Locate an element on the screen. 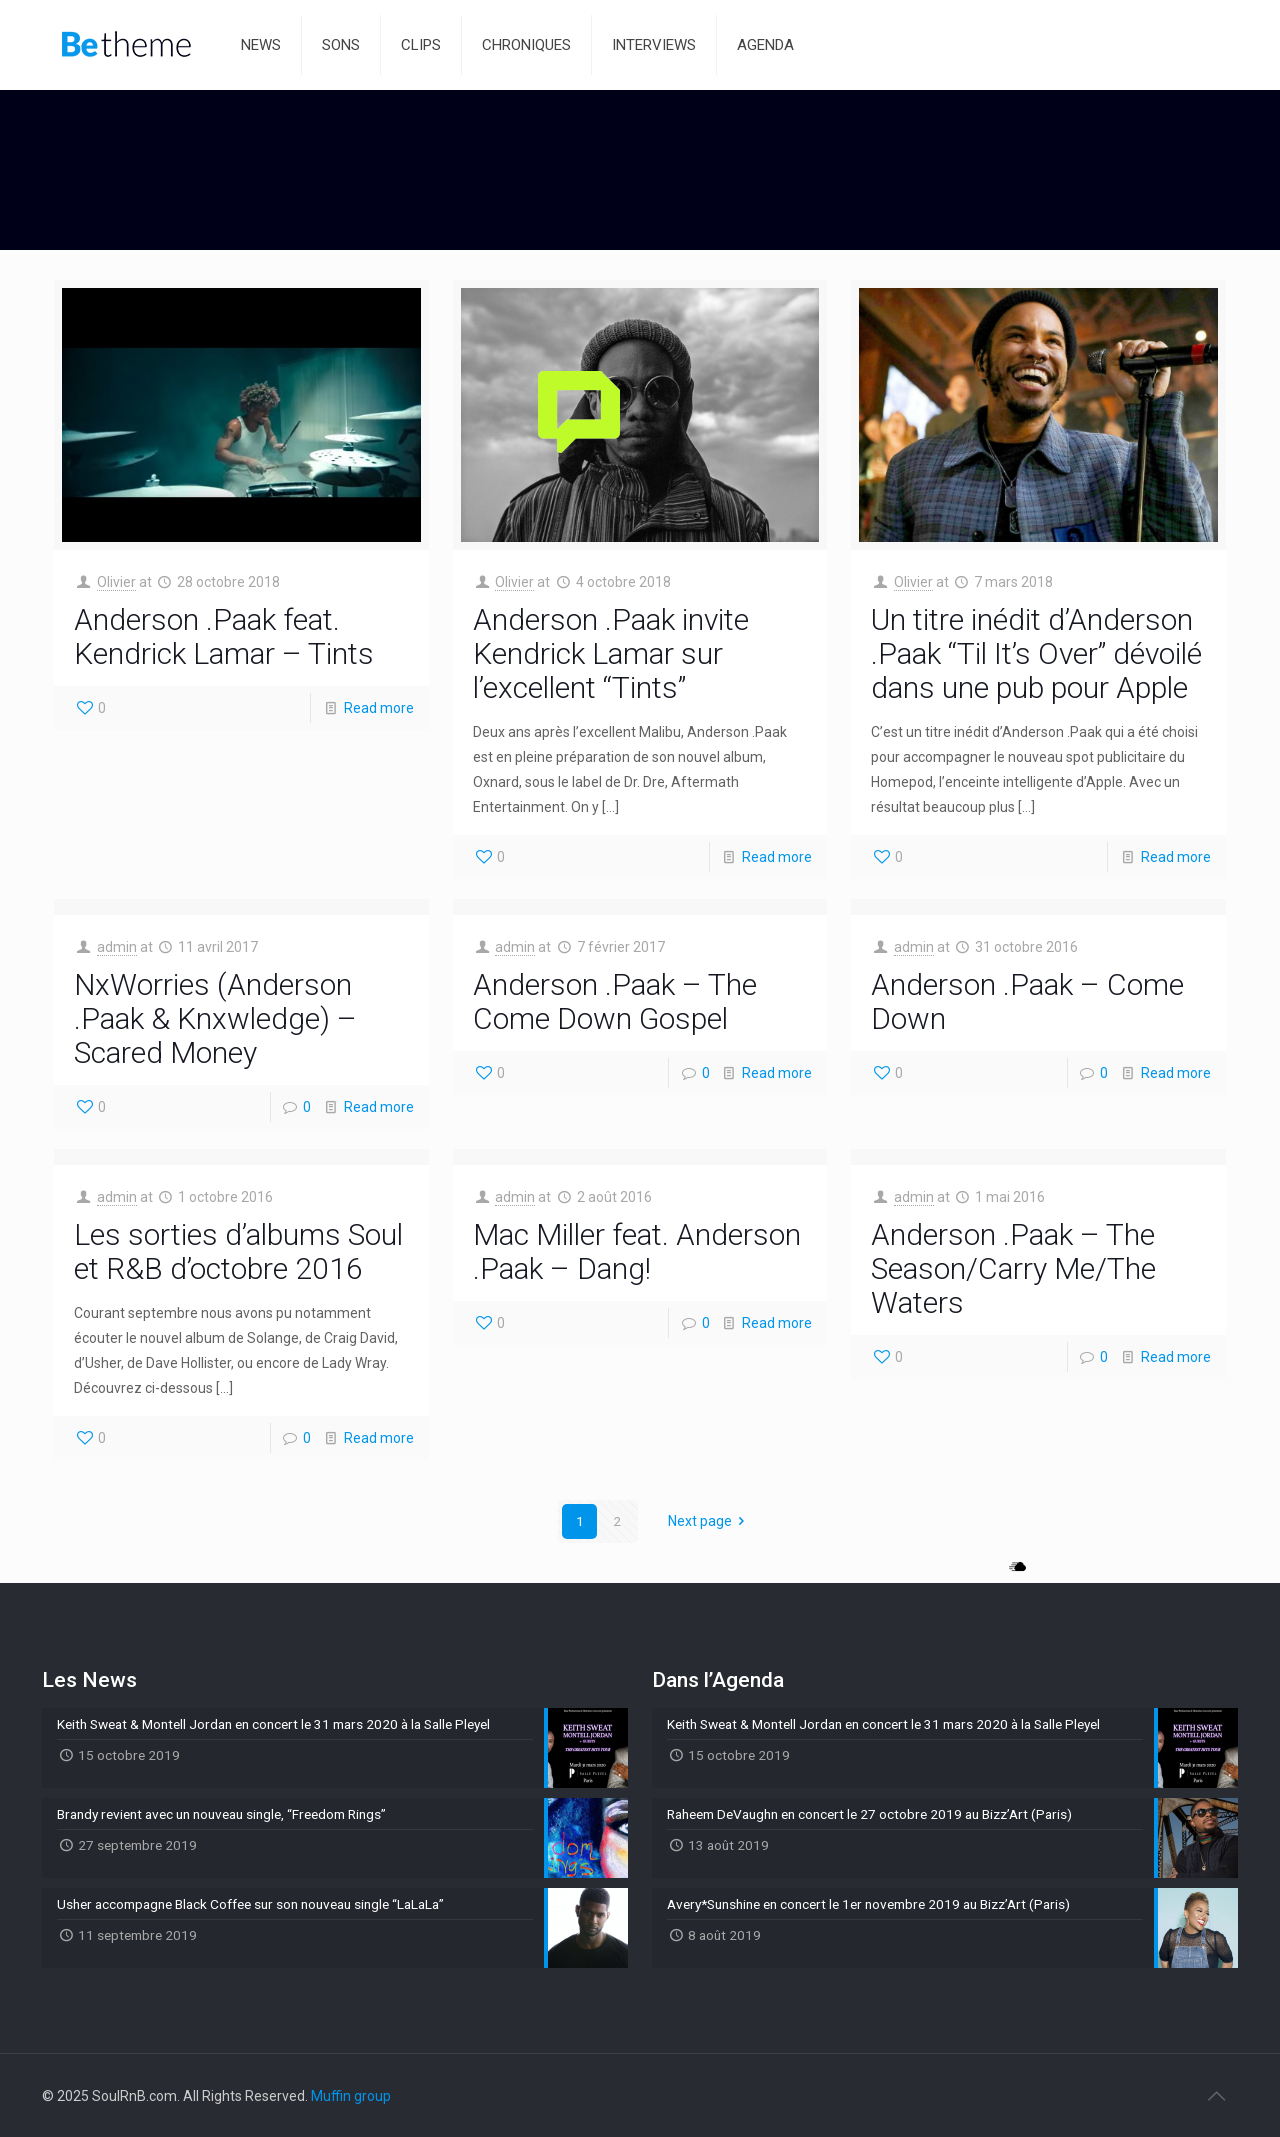  cloudways hosting platform logo is located at coordinates (1017, 1566).